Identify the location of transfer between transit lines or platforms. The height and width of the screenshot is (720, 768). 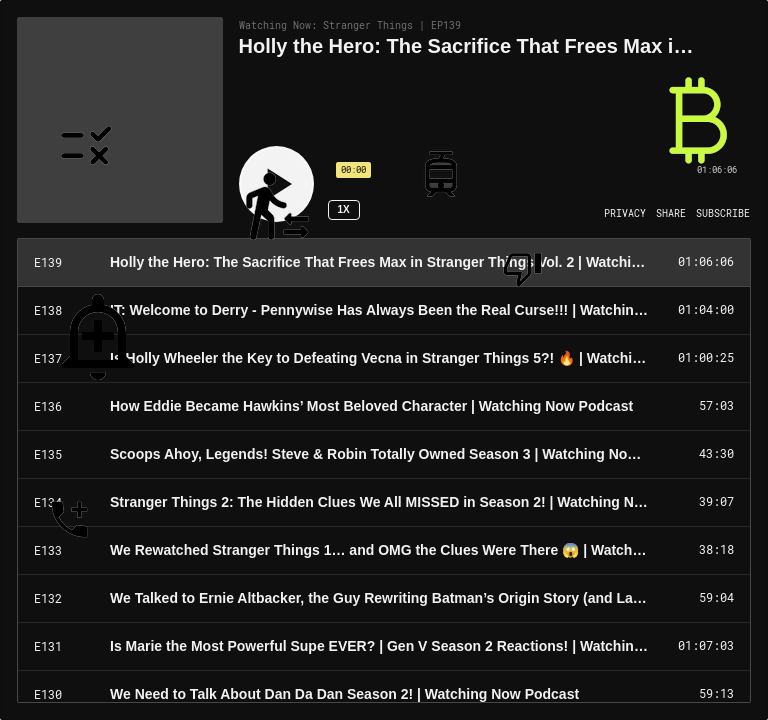
(277, 205).